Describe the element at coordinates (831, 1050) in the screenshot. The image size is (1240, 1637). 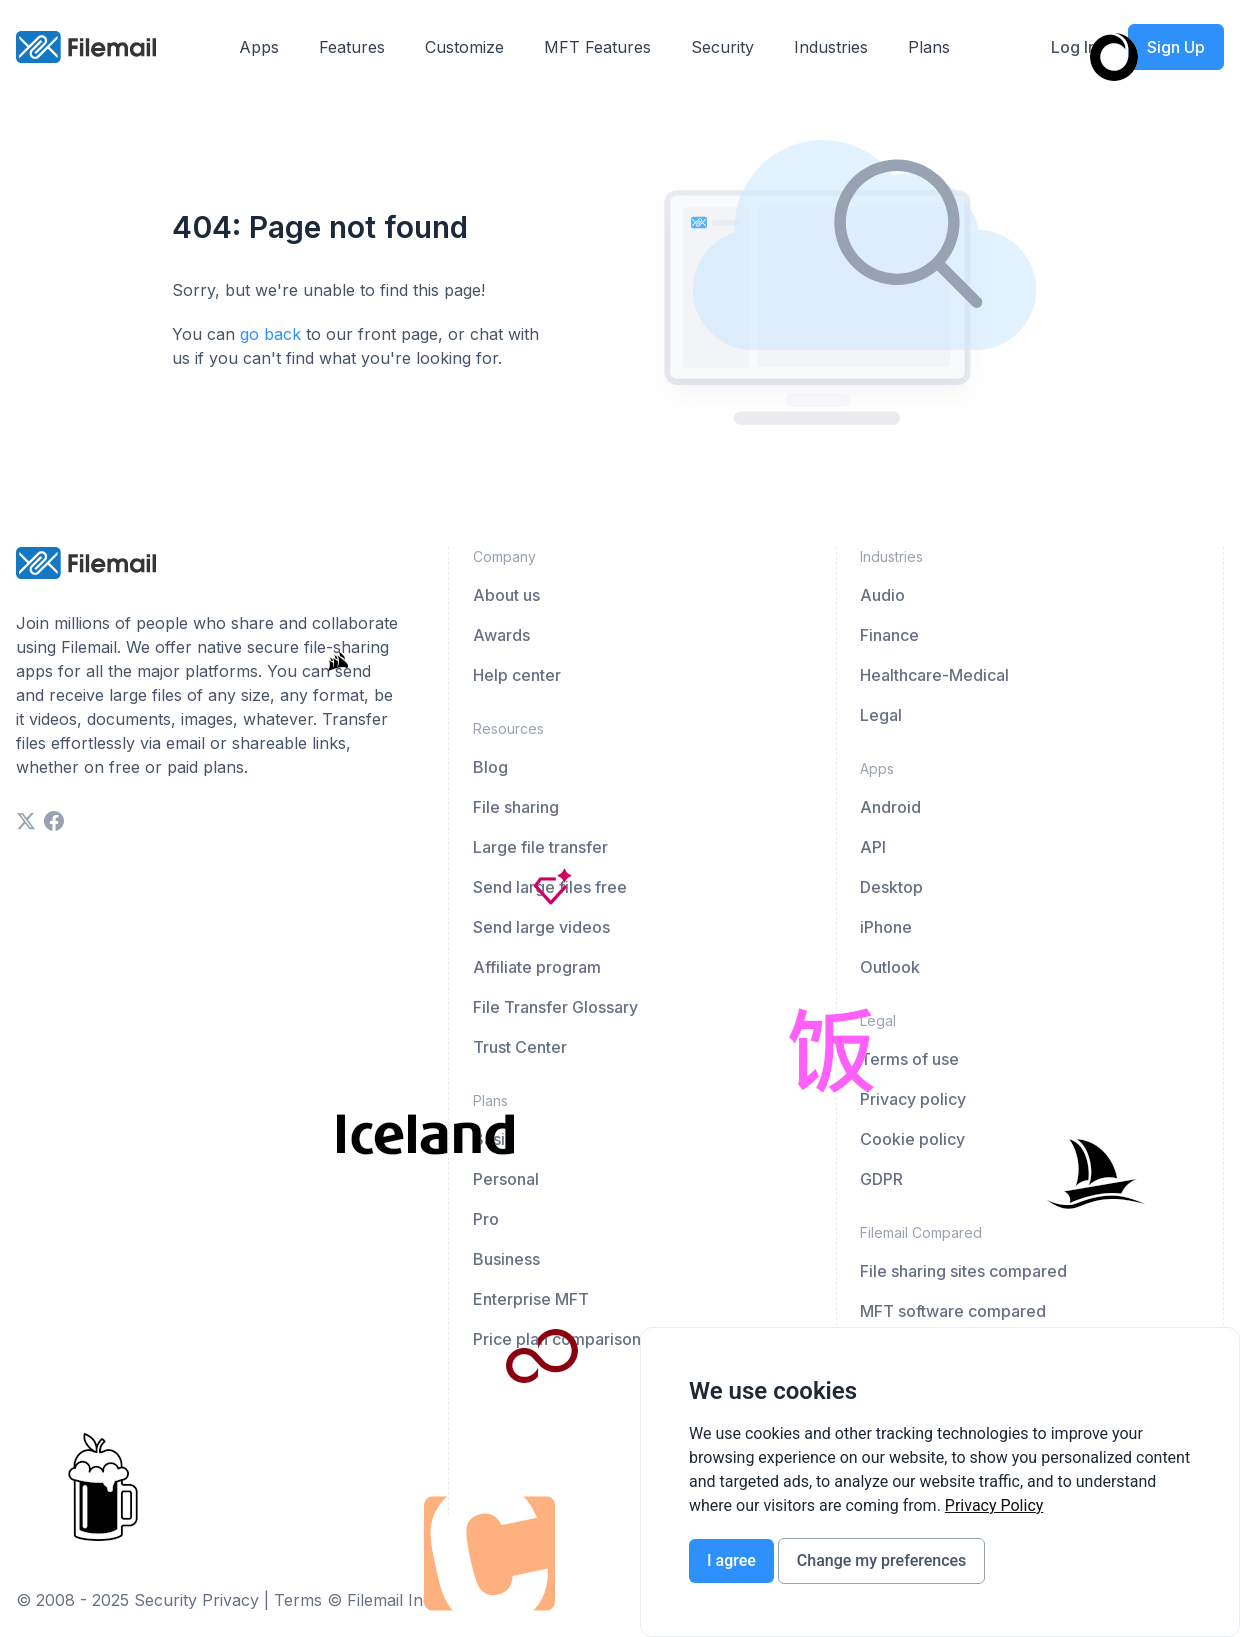
I see `open Fanfou social media app` at that location.